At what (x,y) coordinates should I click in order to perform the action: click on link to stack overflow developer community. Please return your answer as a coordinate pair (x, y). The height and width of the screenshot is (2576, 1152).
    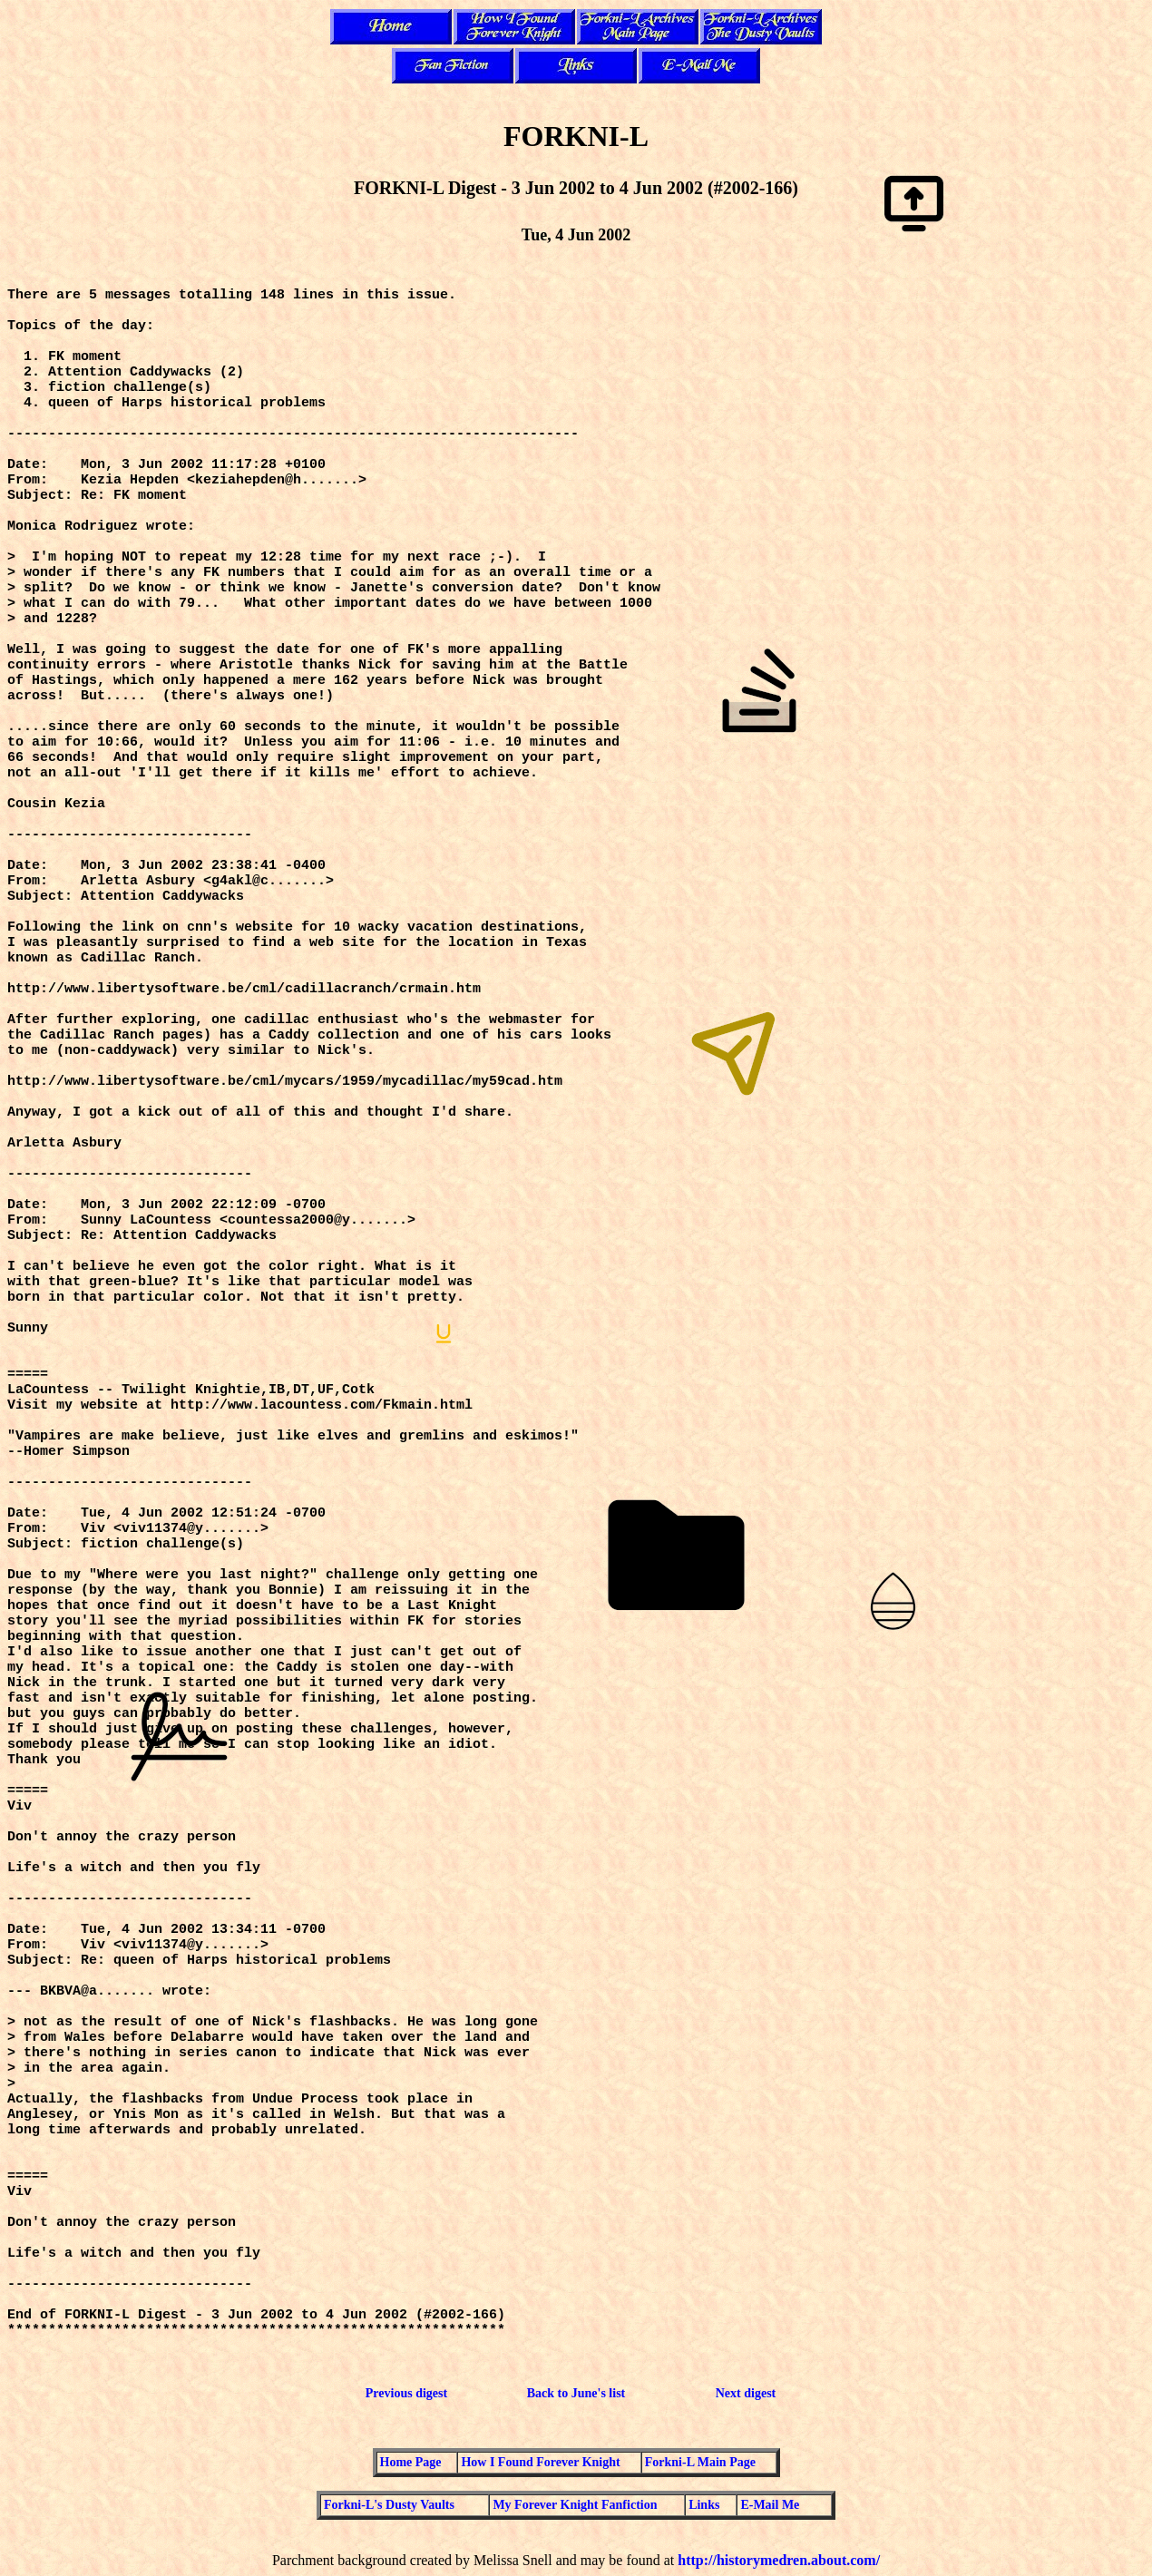
    Looking at the image, I should click on (759, 692).